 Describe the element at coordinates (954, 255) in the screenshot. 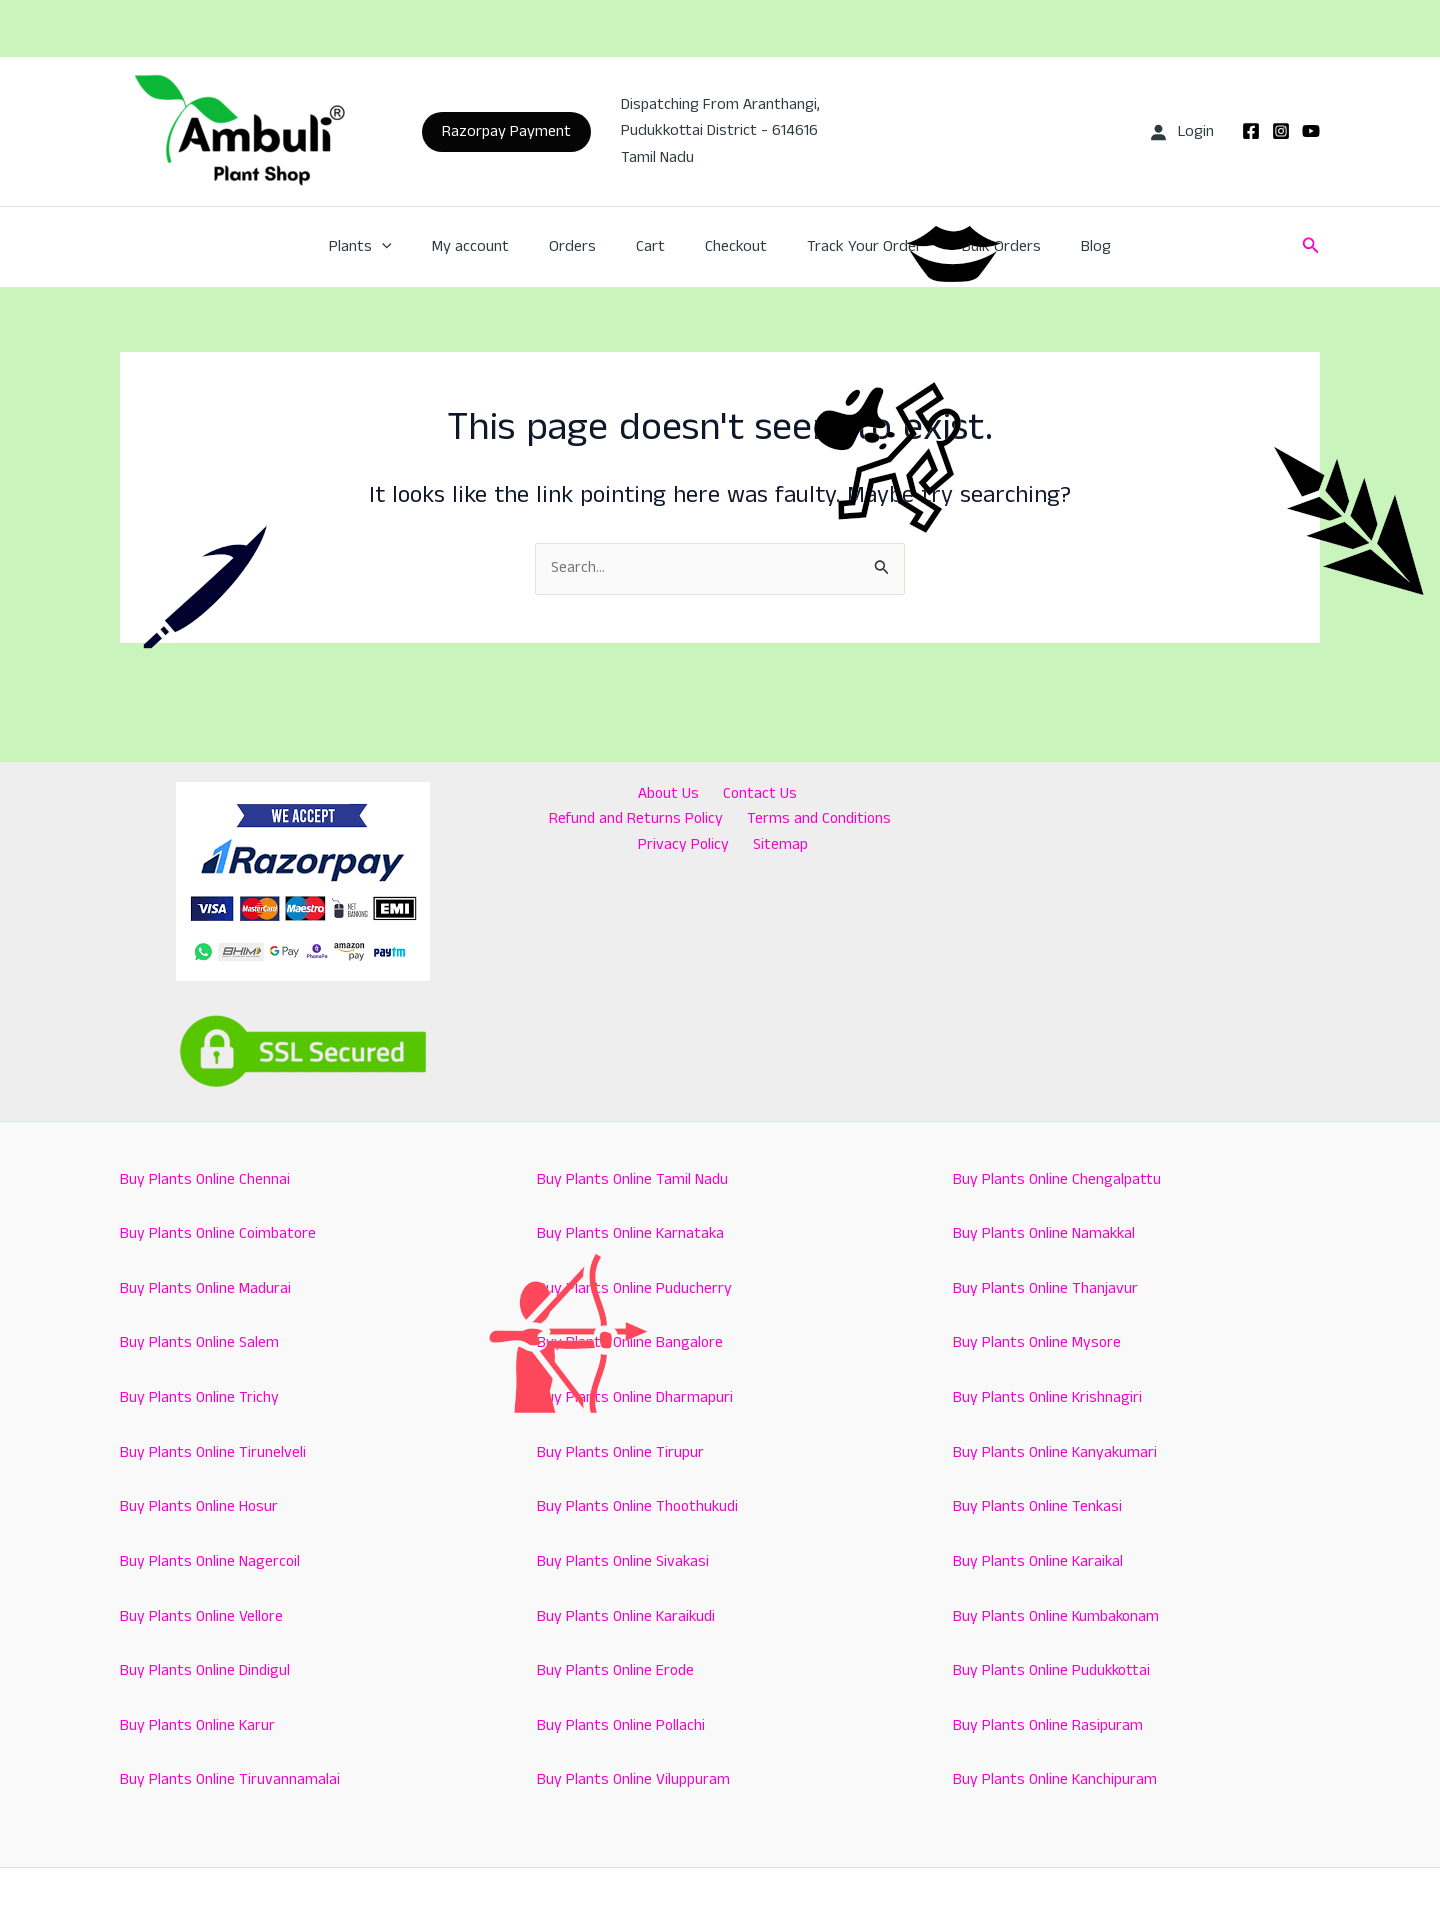

I see `access voice or speech features` at that location.